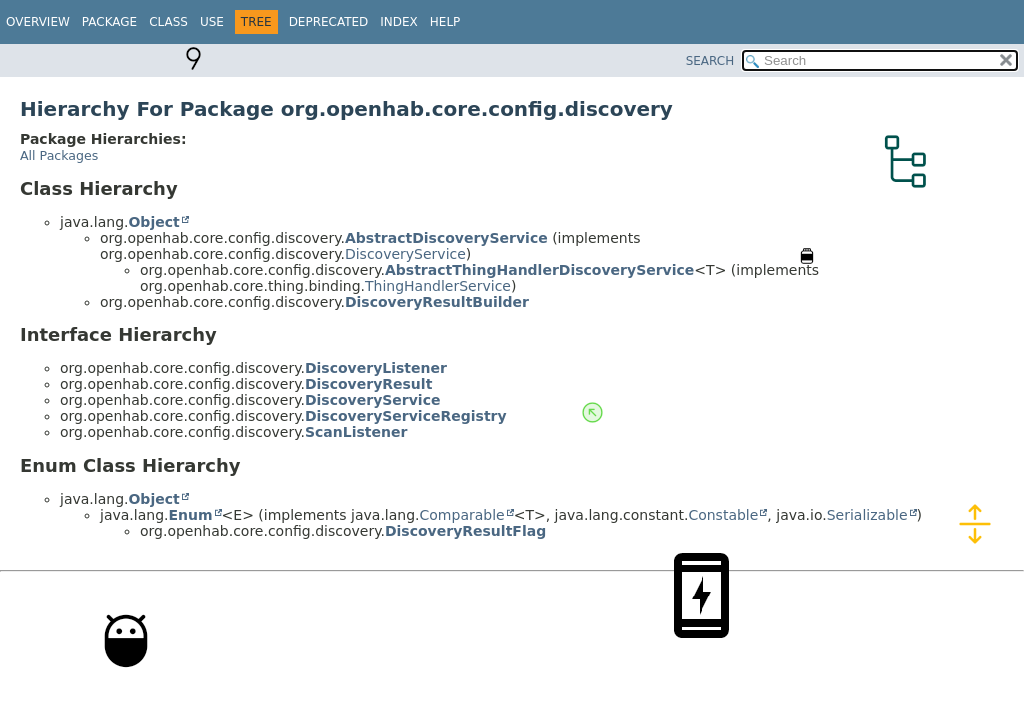 This screenshot has width=1024, height=720. Describe the element at coordinates (975, 524) in the screenshot. I see `expand content vertically` at that location.